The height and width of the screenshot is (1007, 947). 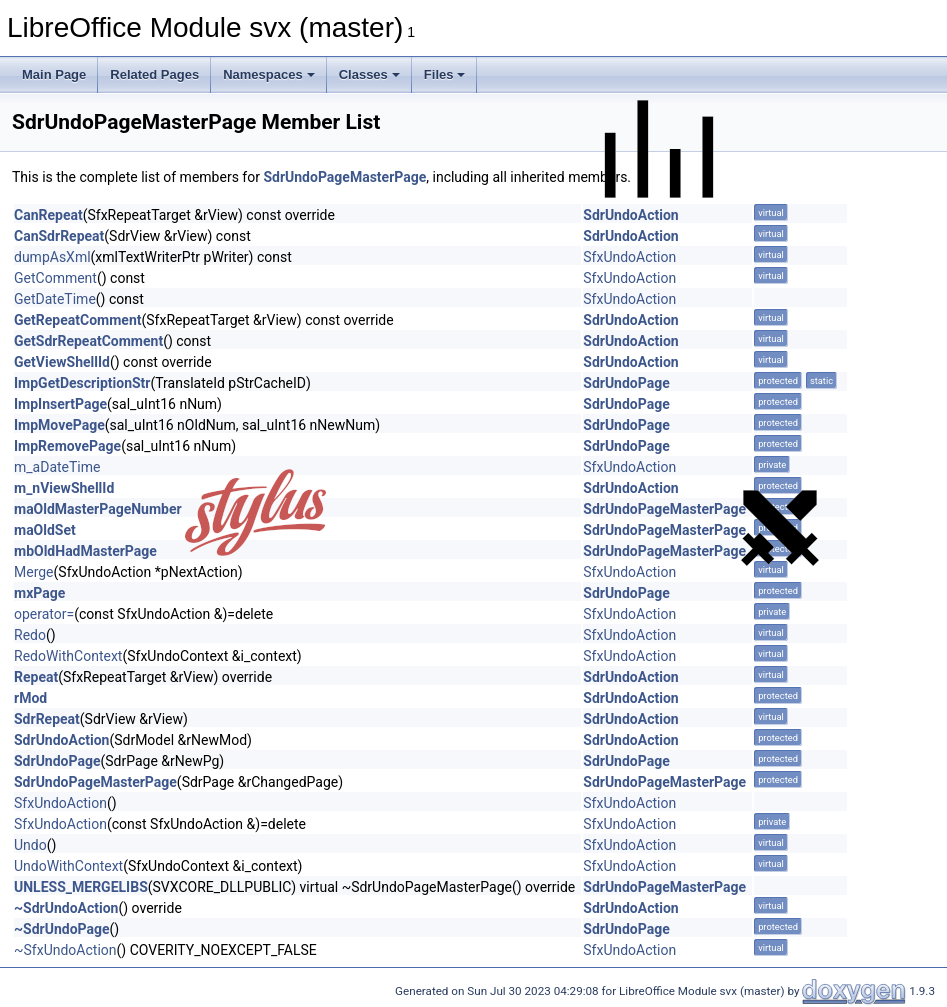 I want to click on access game or battle features, so click(x=780, y=527).